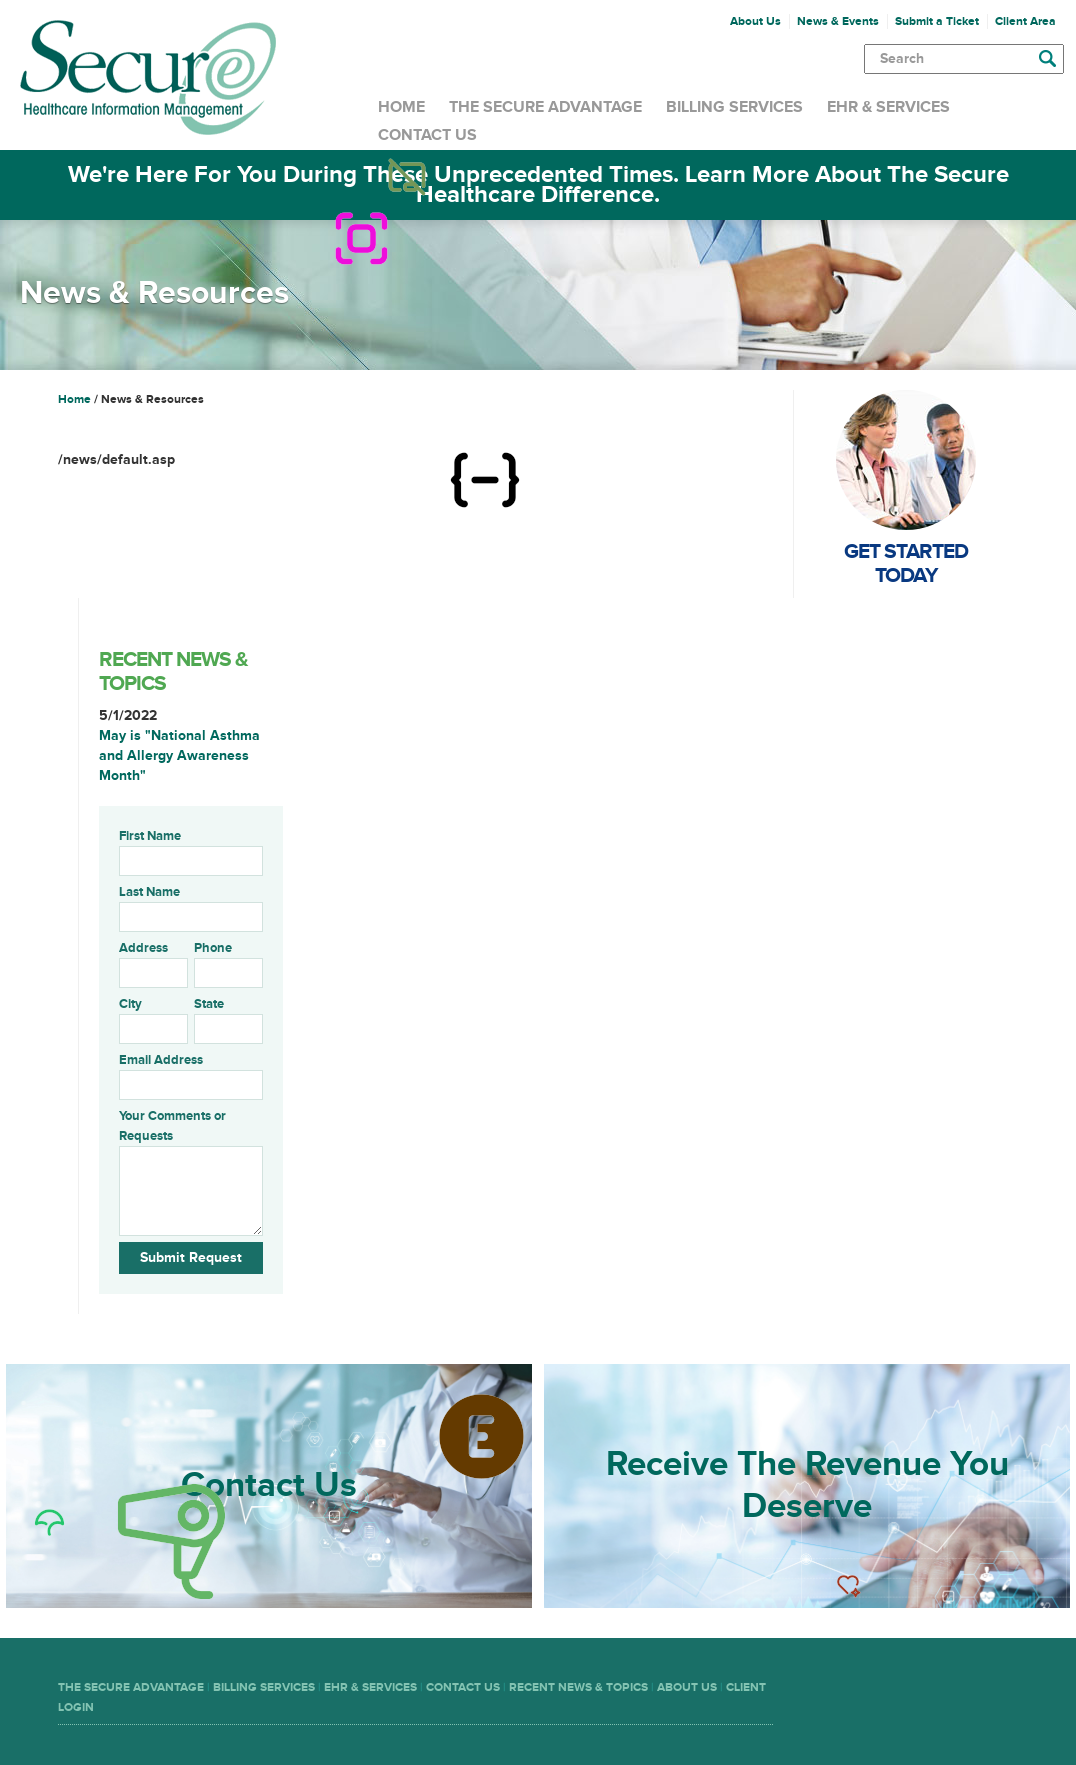  Describe the element at coordinates (361, 238) in the screenshot. I see `scan or capture an object` at that location.